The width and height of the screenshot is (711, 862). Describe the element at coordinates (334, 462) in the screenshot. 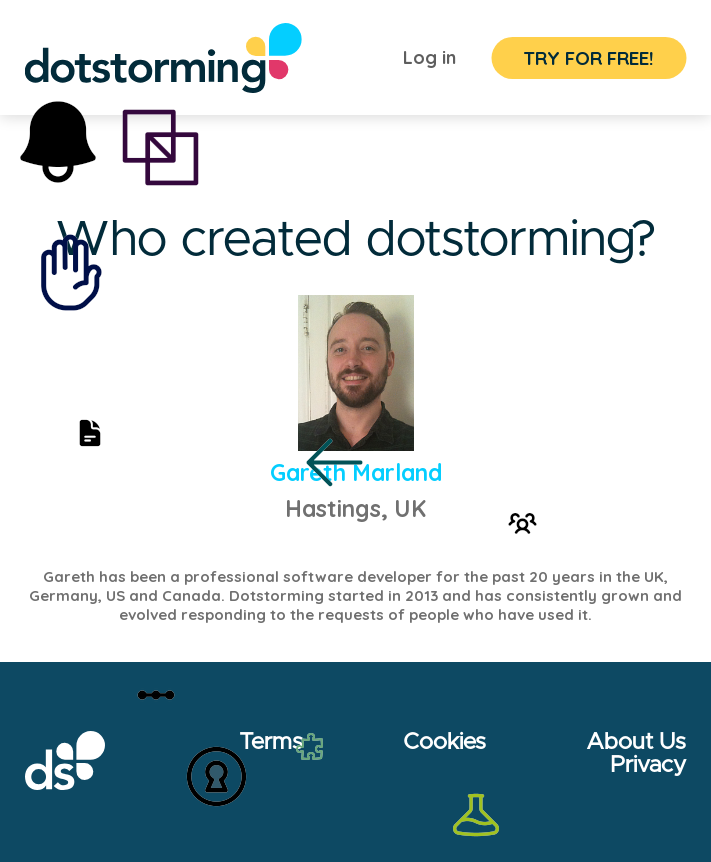

I see `go back to the previous screen` at that location.